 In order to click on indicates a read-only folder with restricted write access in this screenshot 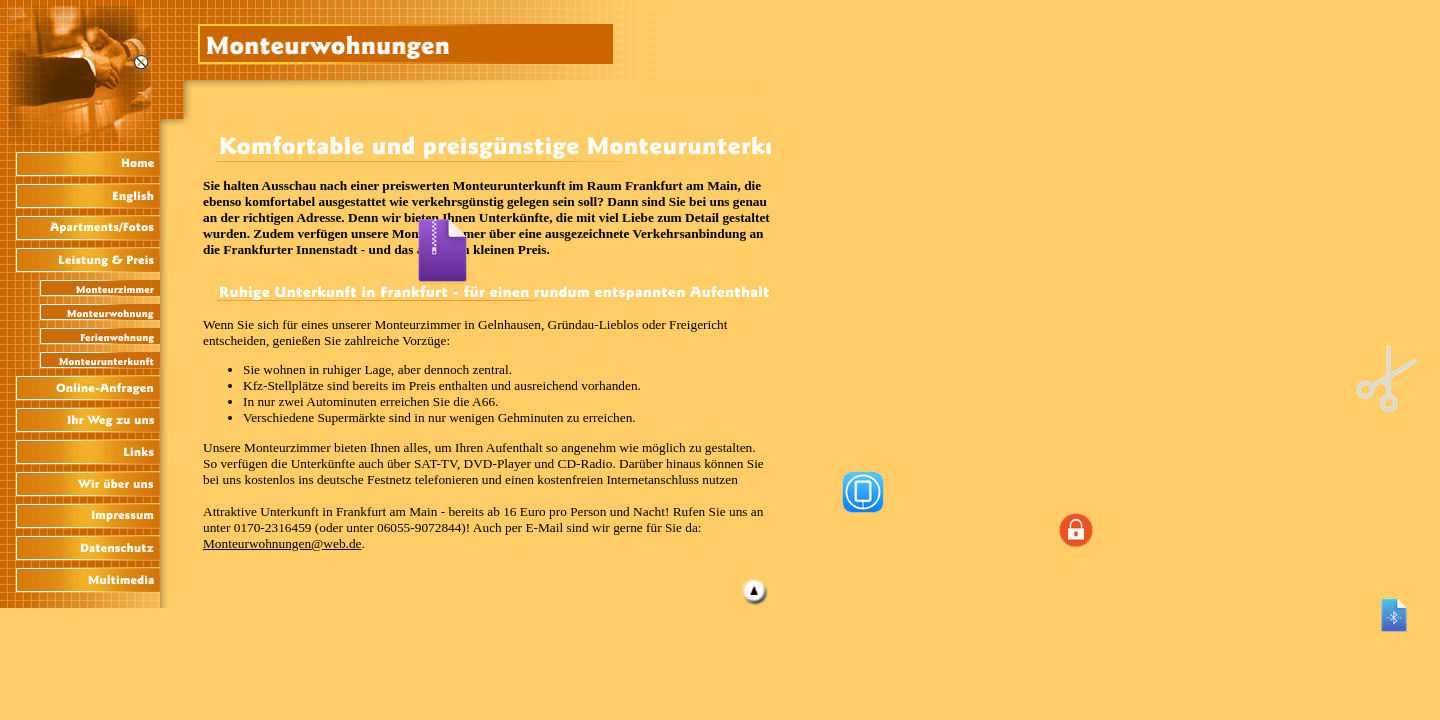, I will do `click(111, 39)`.